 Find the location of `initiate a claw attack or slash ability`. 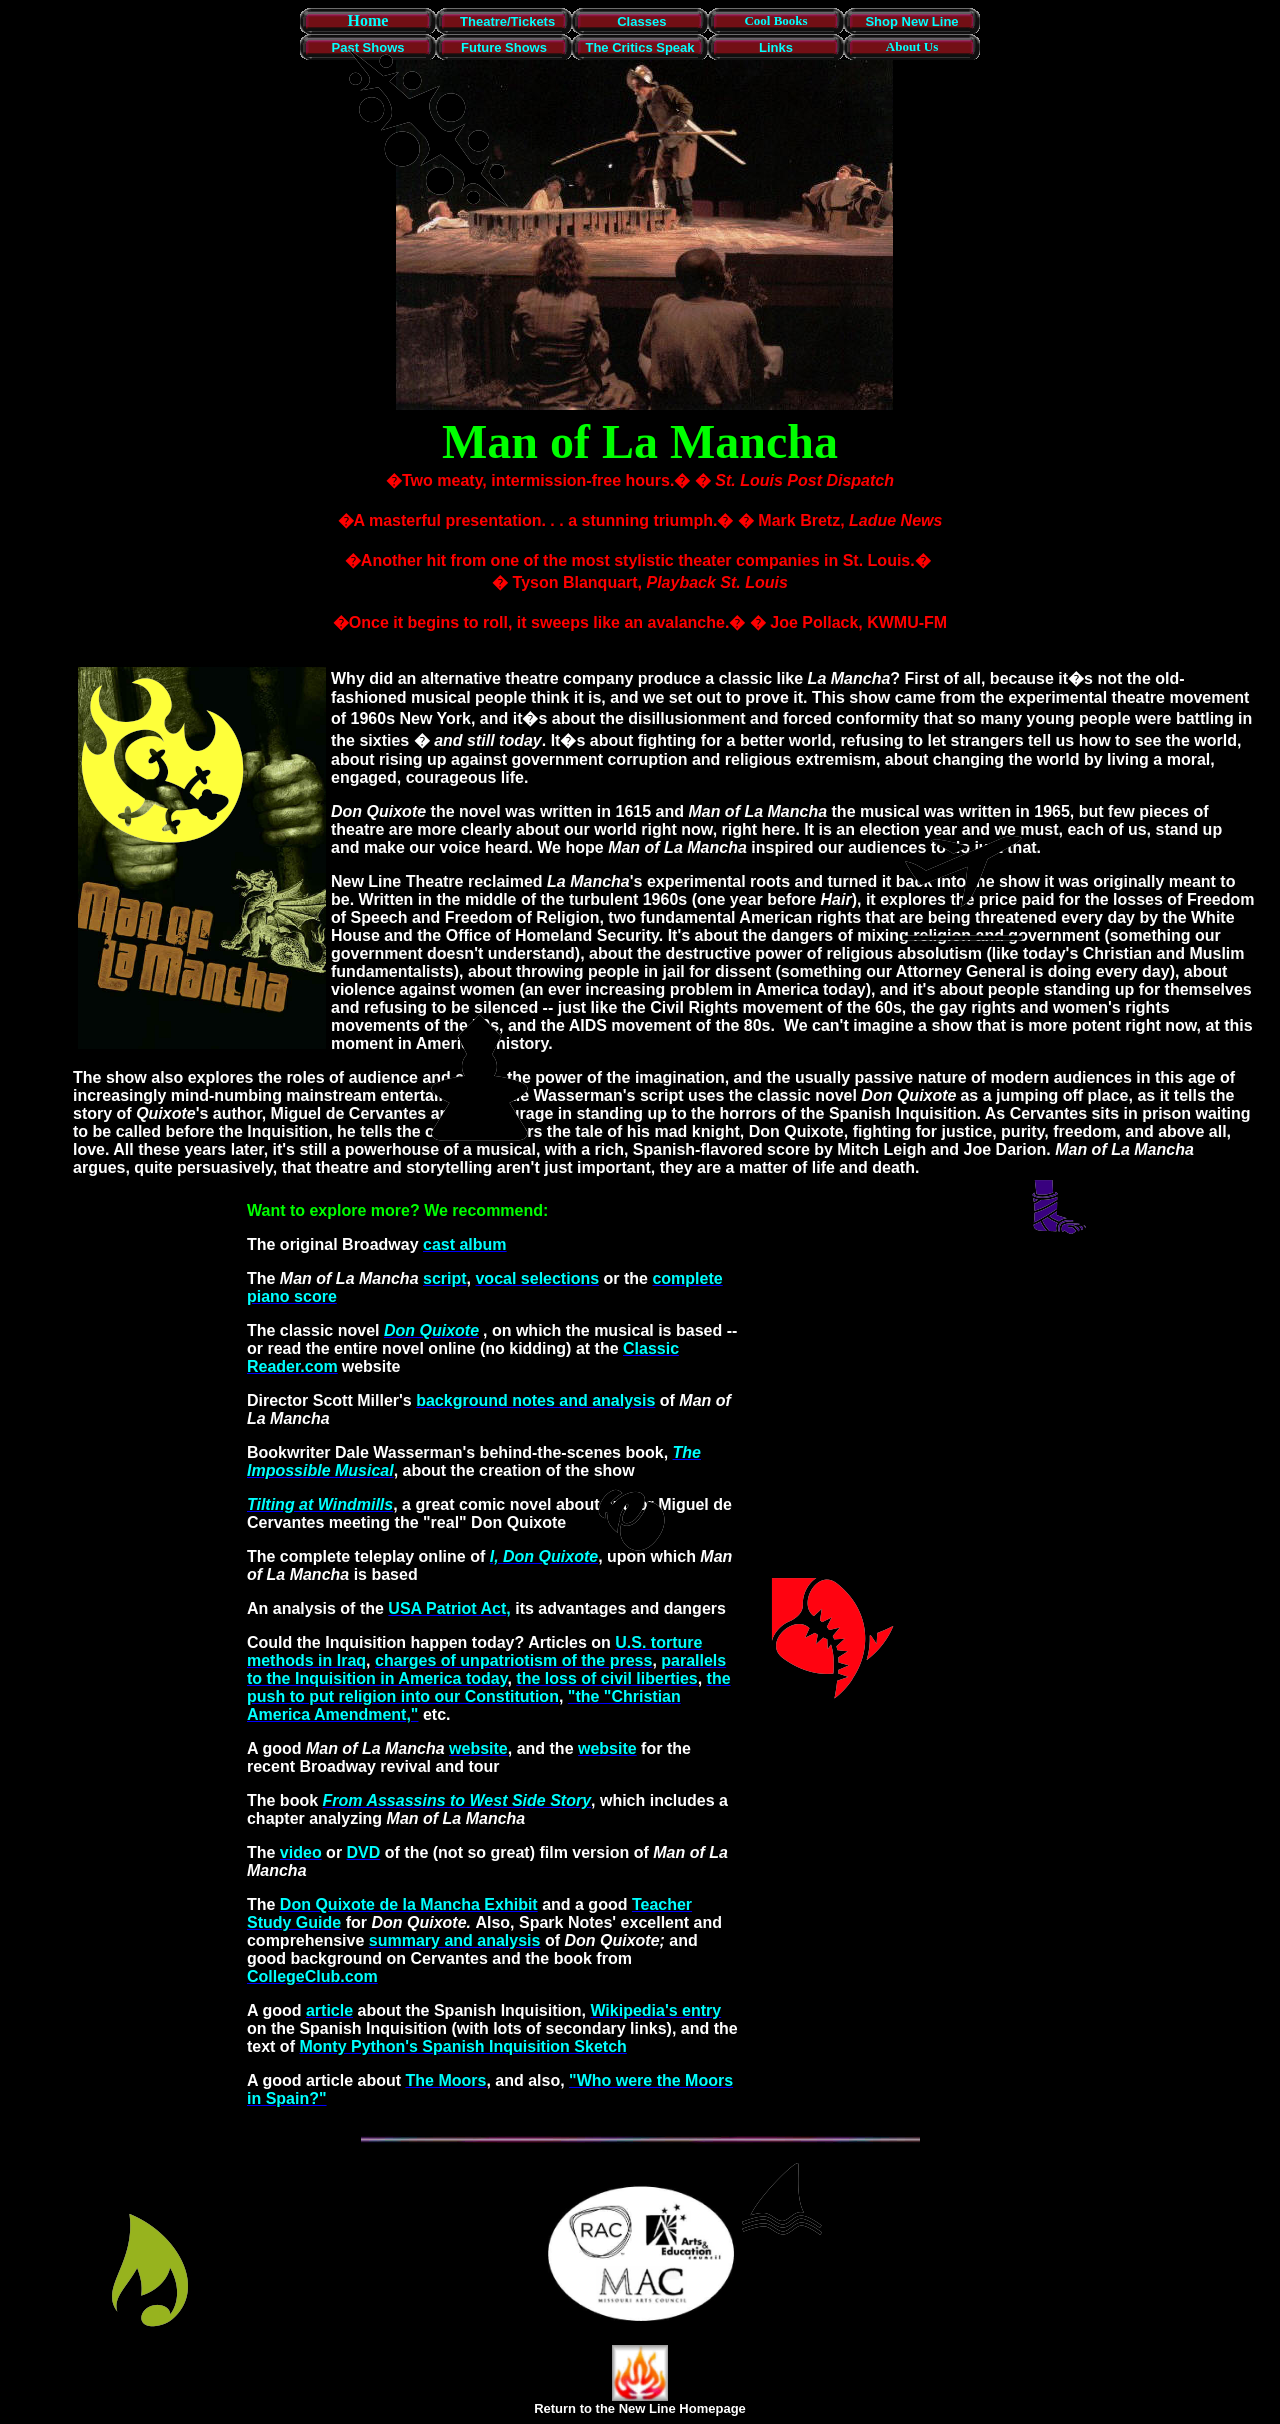

initiate a claw attack or slash ability is located at coordinates (832, 1638).